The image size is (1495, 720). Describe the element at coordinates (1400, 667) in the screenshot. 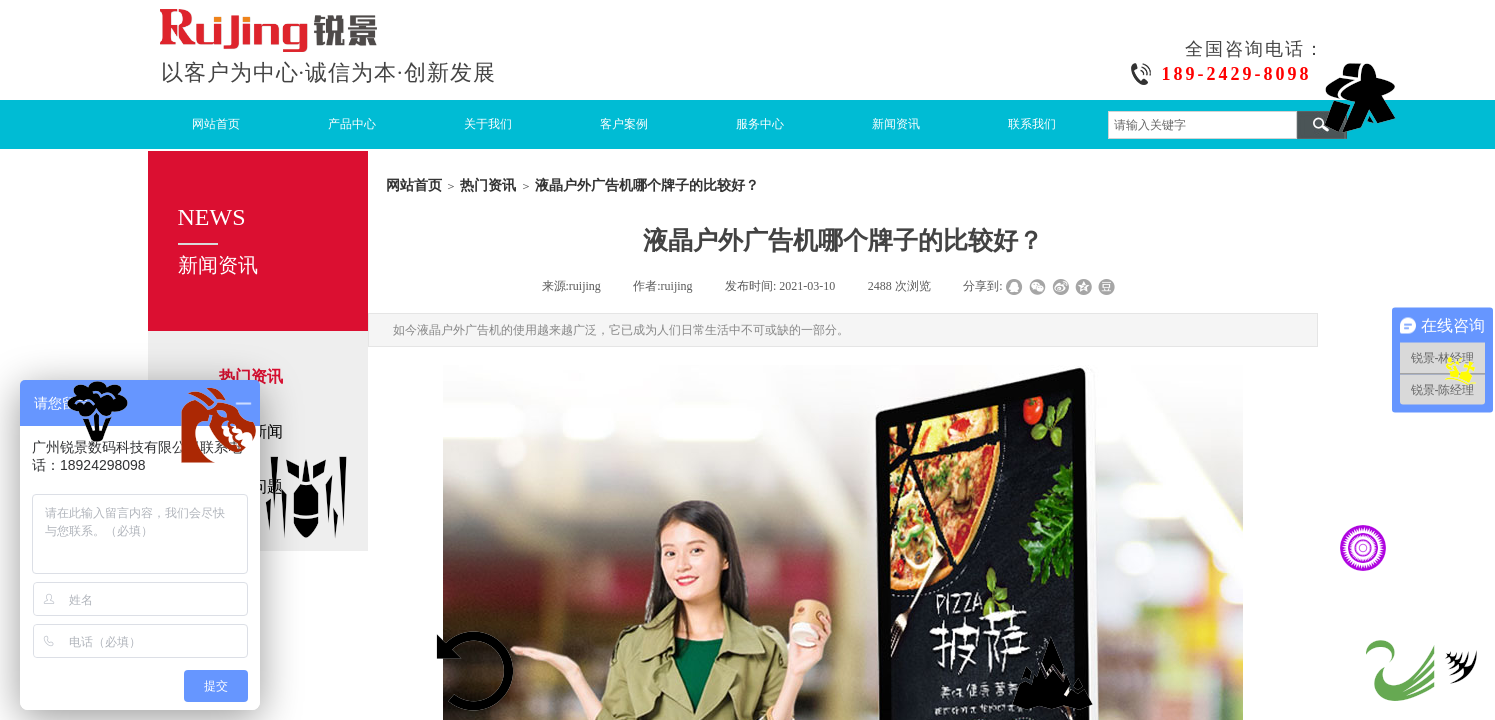

I see `swan or bird-themed game element` at that location.